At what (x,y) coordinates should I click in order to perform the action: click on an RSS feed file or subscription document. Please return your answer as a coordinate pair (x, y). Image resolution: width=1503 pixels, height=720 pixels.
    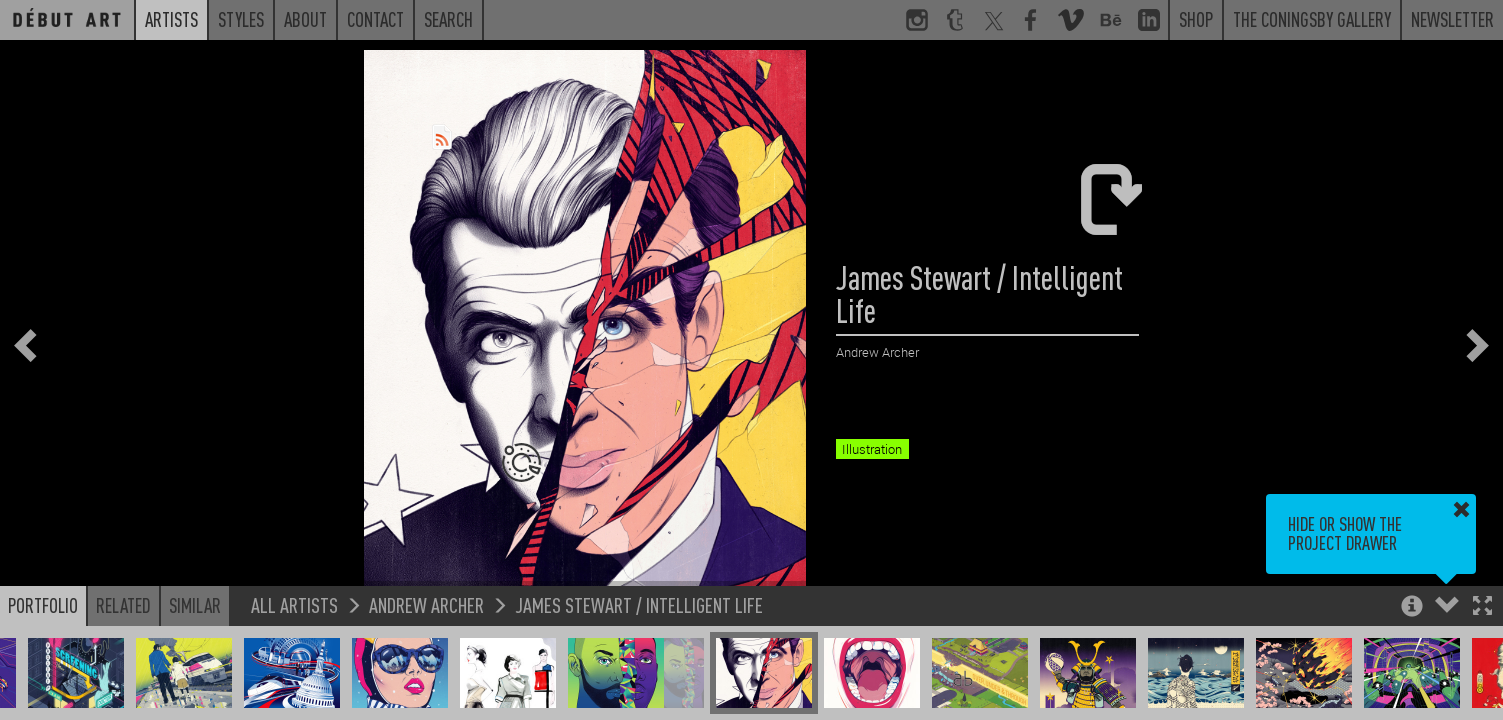
    Looking at the image, I should click on (442, 137).